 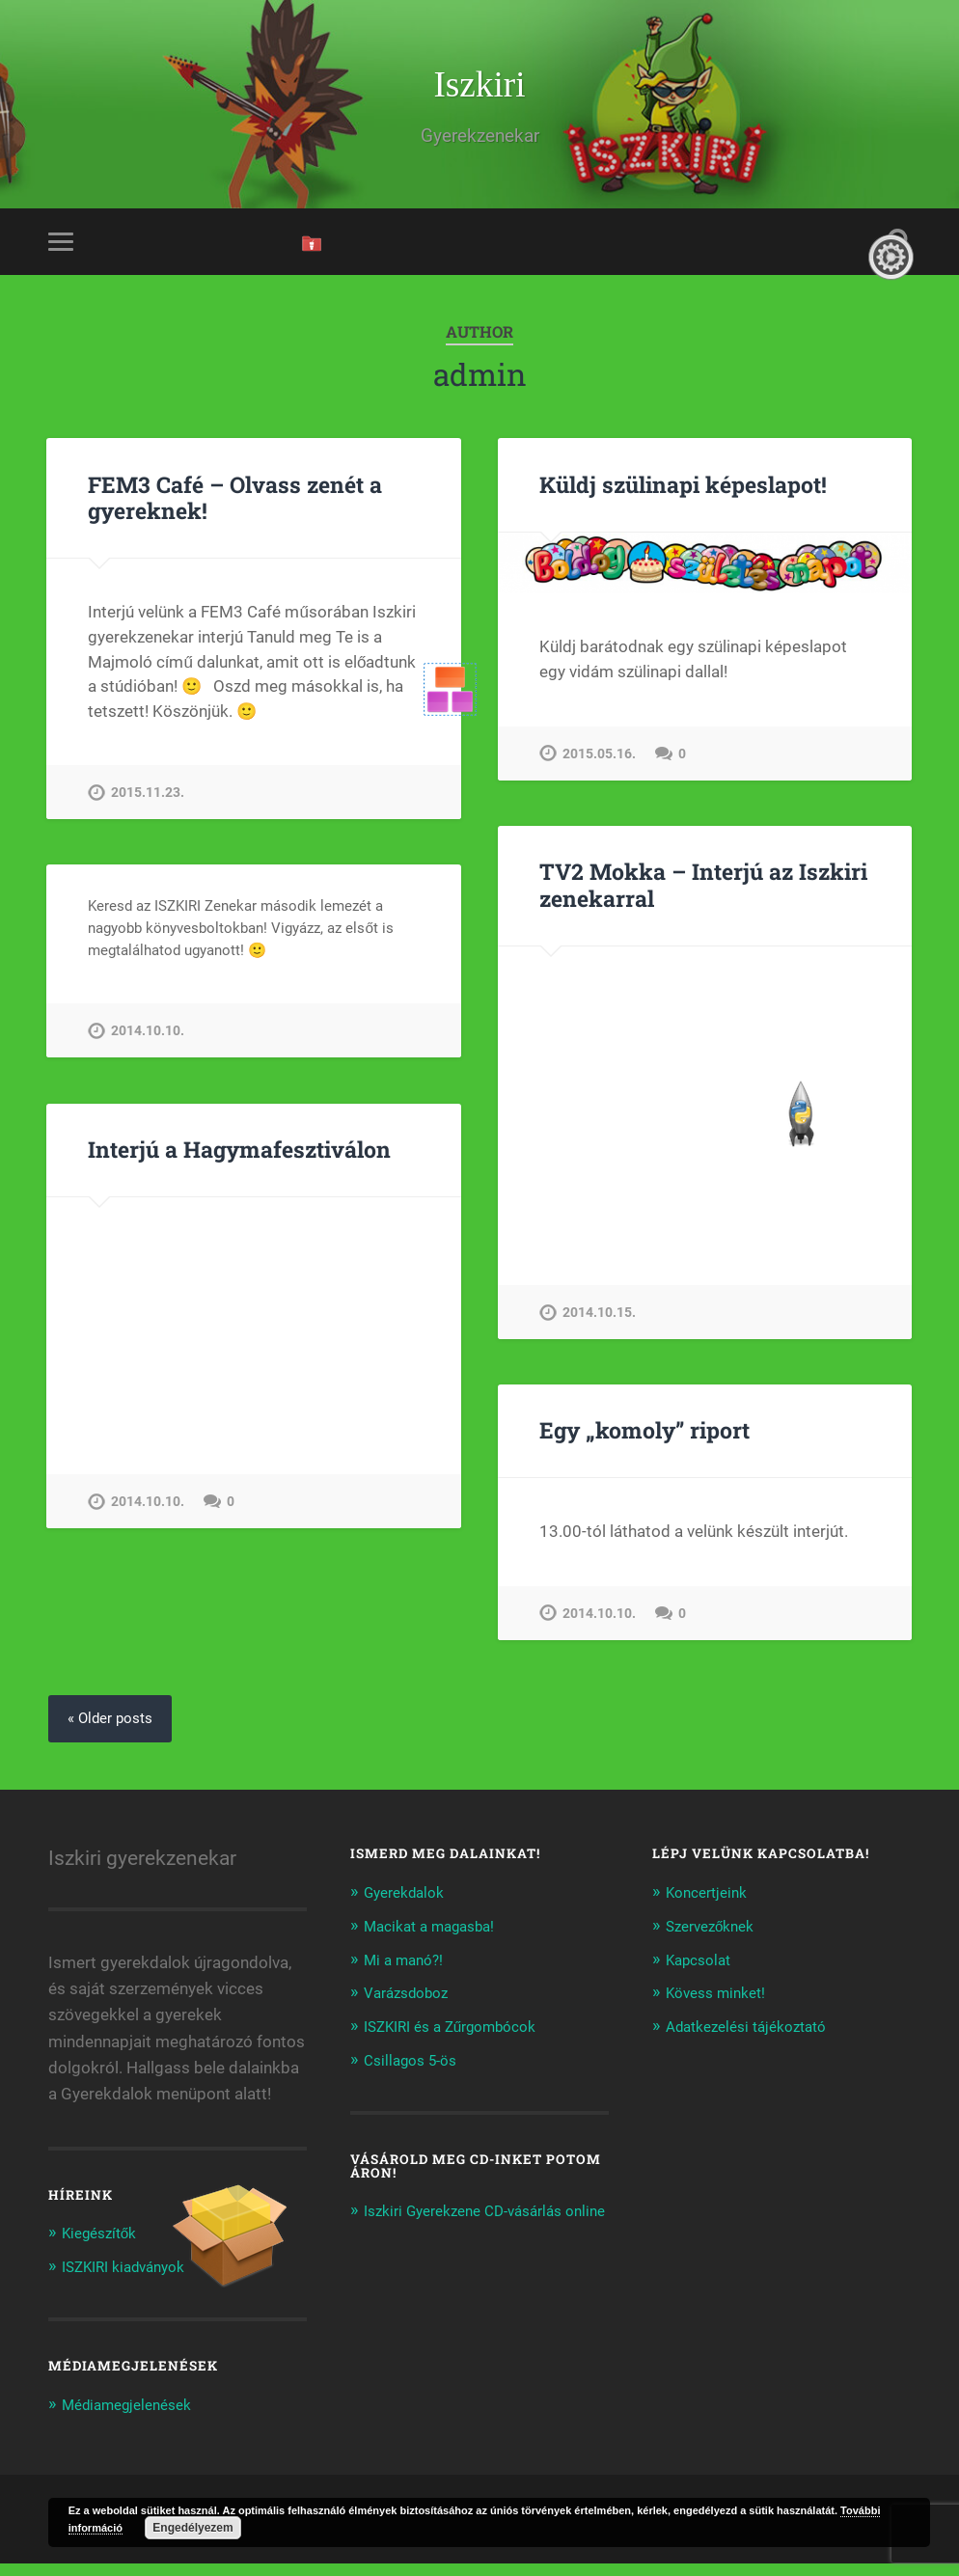 What do you see at coordinates (801, 1113) in the screenshot?
I see `launch python interpreter application` at bounding box center [801, 1113].